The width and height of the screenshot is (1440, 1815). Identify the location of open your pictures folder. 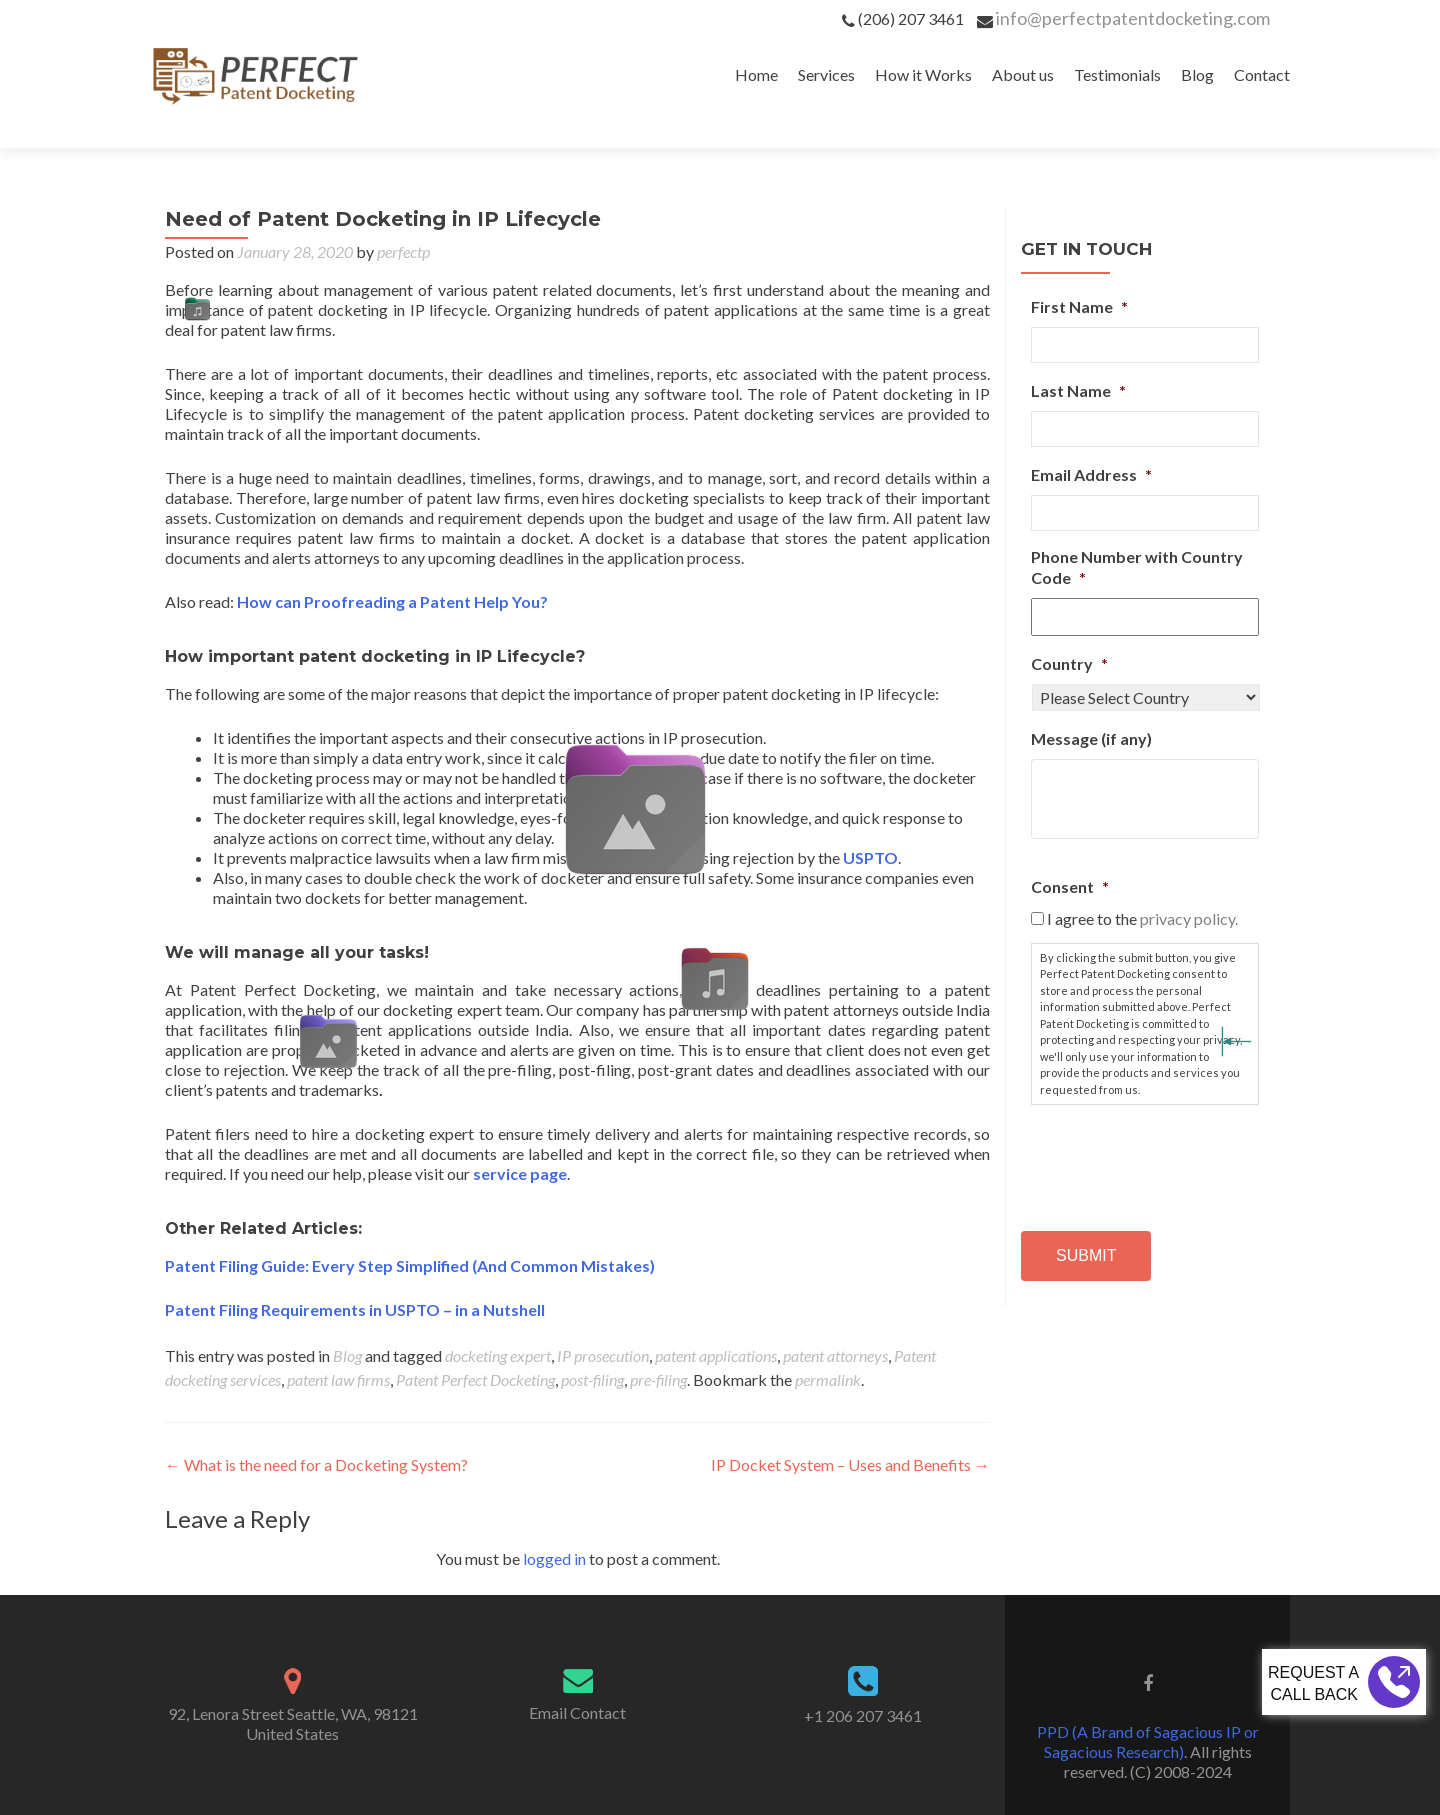
(328, 1041).